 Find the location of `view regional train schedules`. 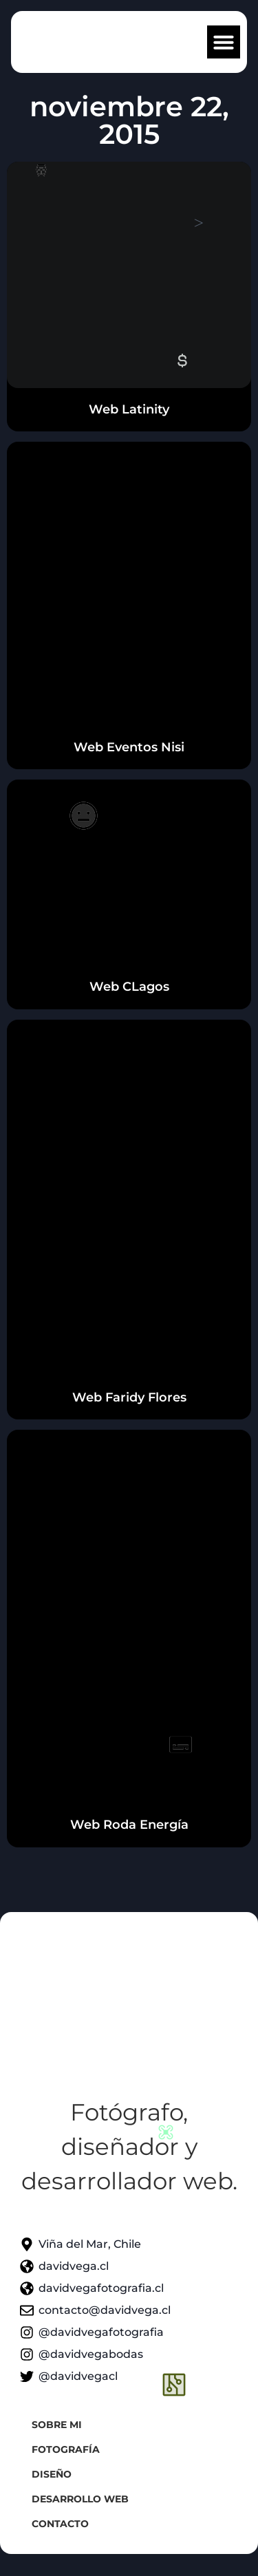

view regional train schedules is located at coordinates (41, 170).